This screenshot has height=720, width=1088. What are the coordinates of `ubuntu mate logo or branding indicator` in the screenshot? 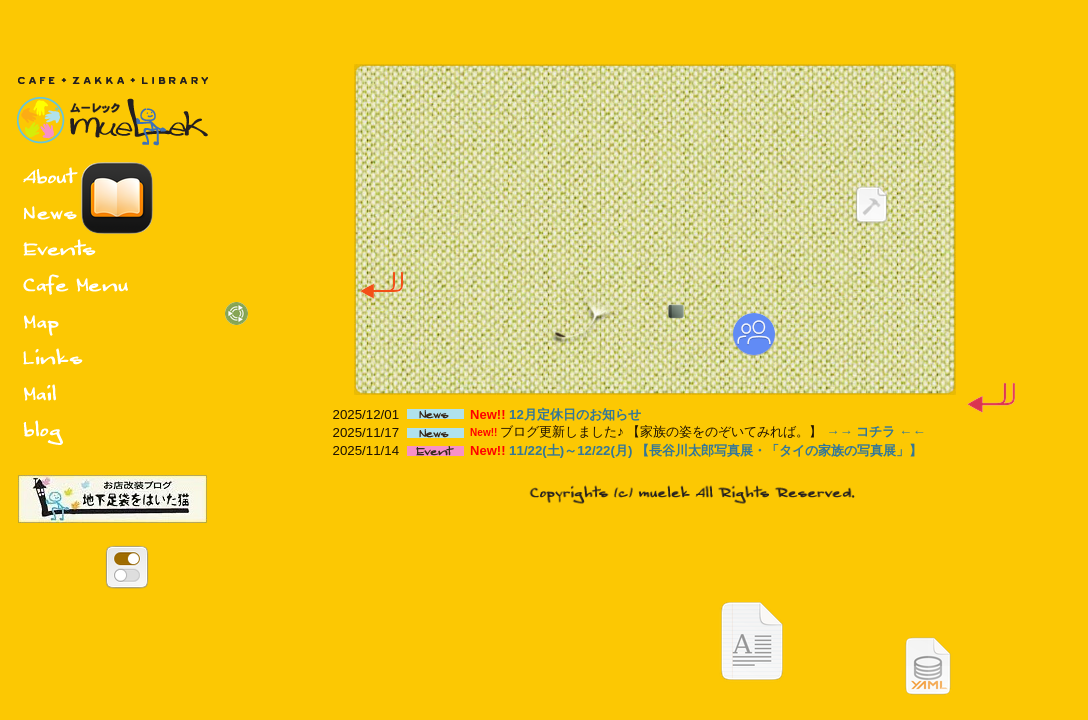 It's located at (236, 313).